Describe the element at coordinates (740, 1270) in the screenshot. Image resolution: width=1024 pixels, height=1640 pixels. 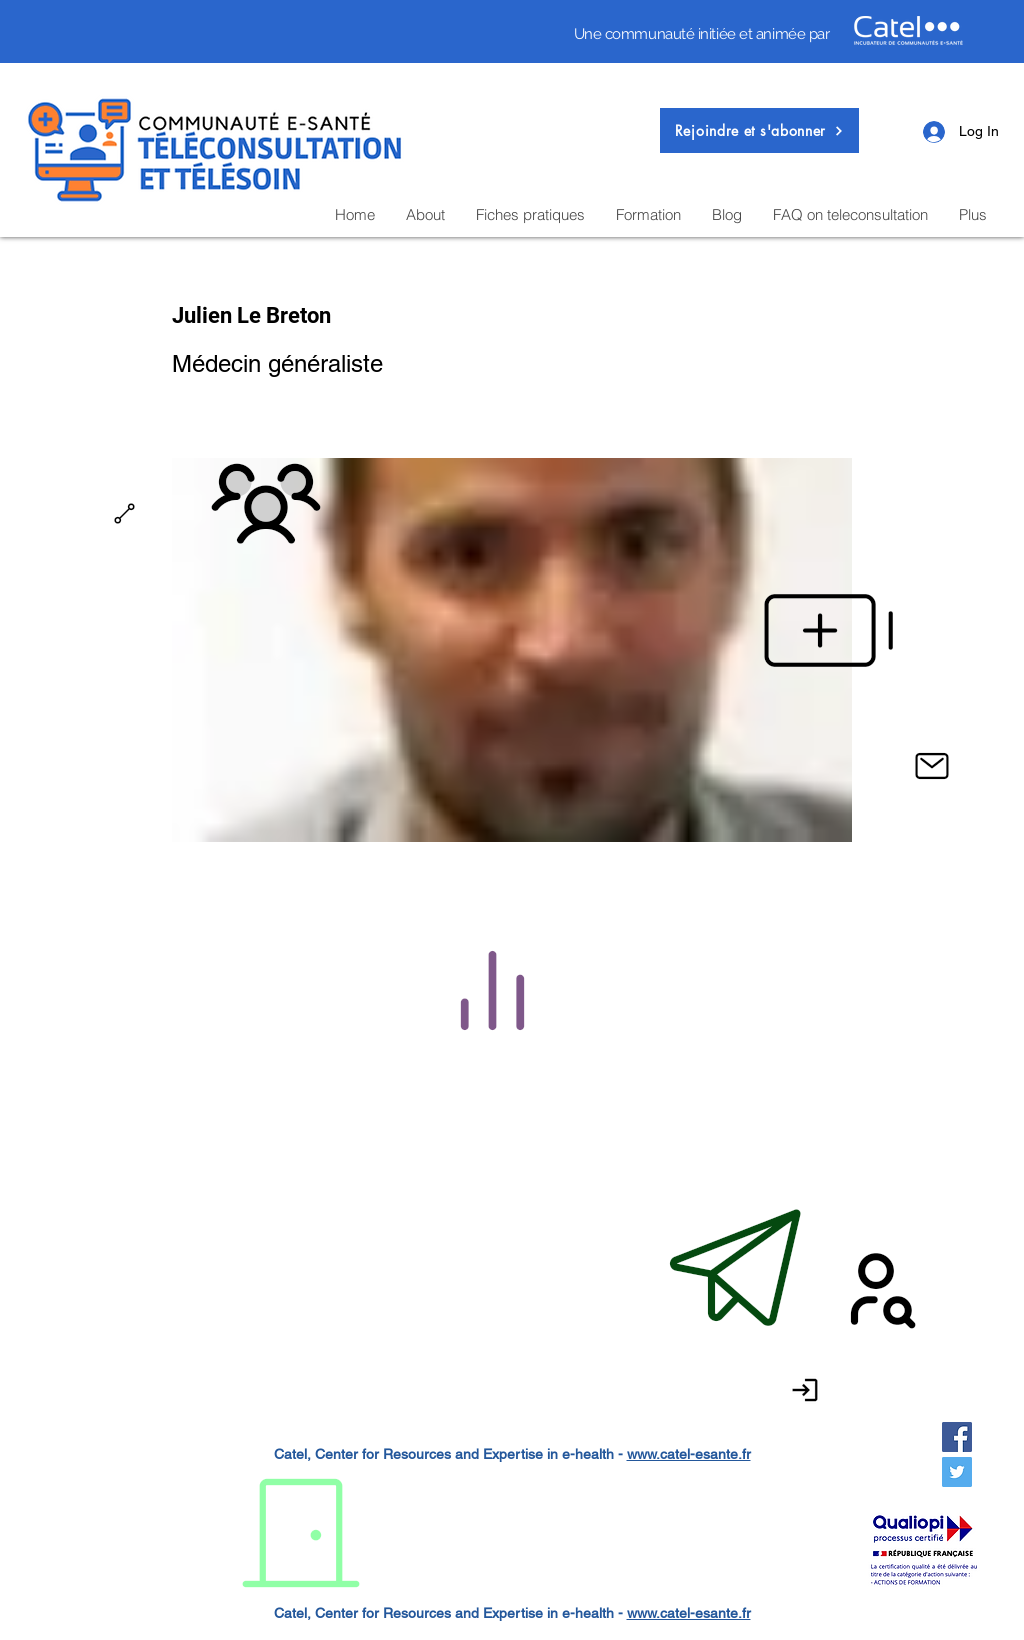
I see `open Telegram messaging app` at that location.